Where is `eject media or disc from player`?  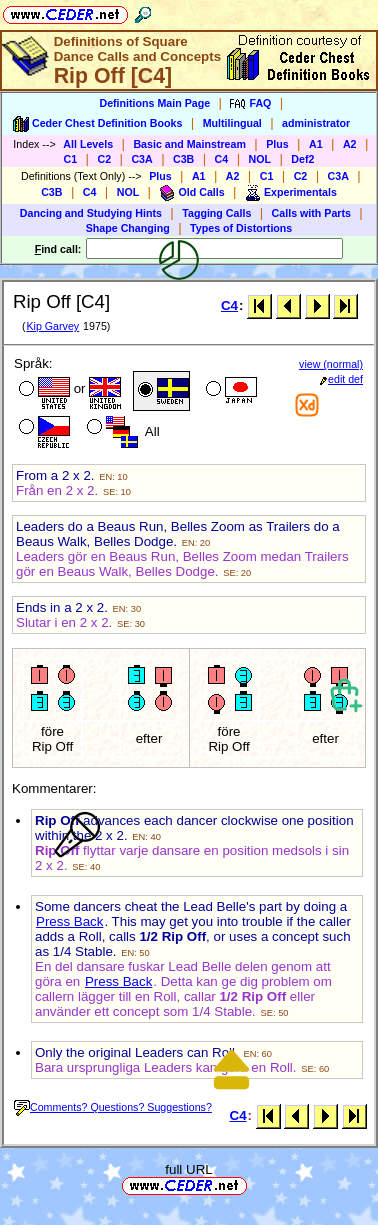 eject media or disc from player is located at coordinates (231, 1069).